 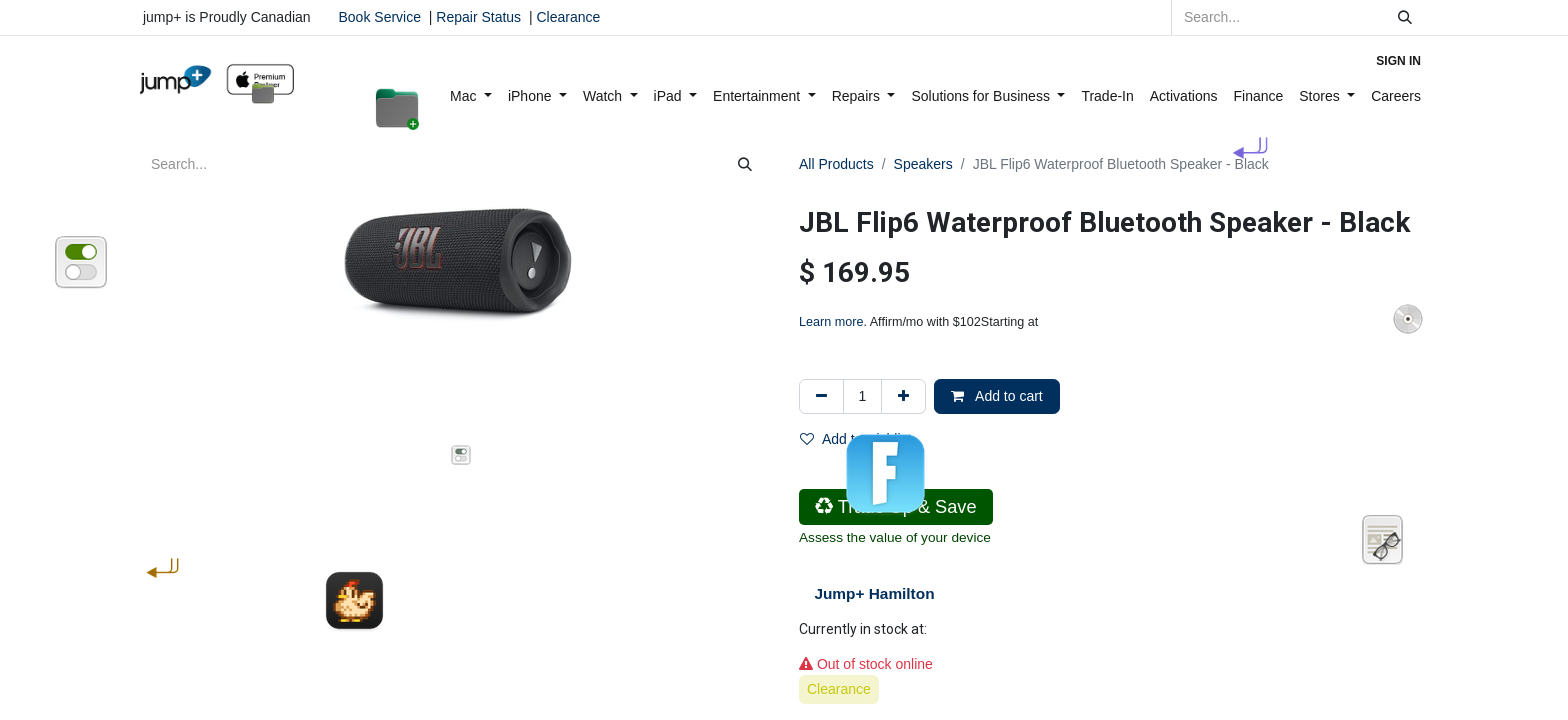 I want to click on launch Stardew Valley game, so click(x=354, y=600).